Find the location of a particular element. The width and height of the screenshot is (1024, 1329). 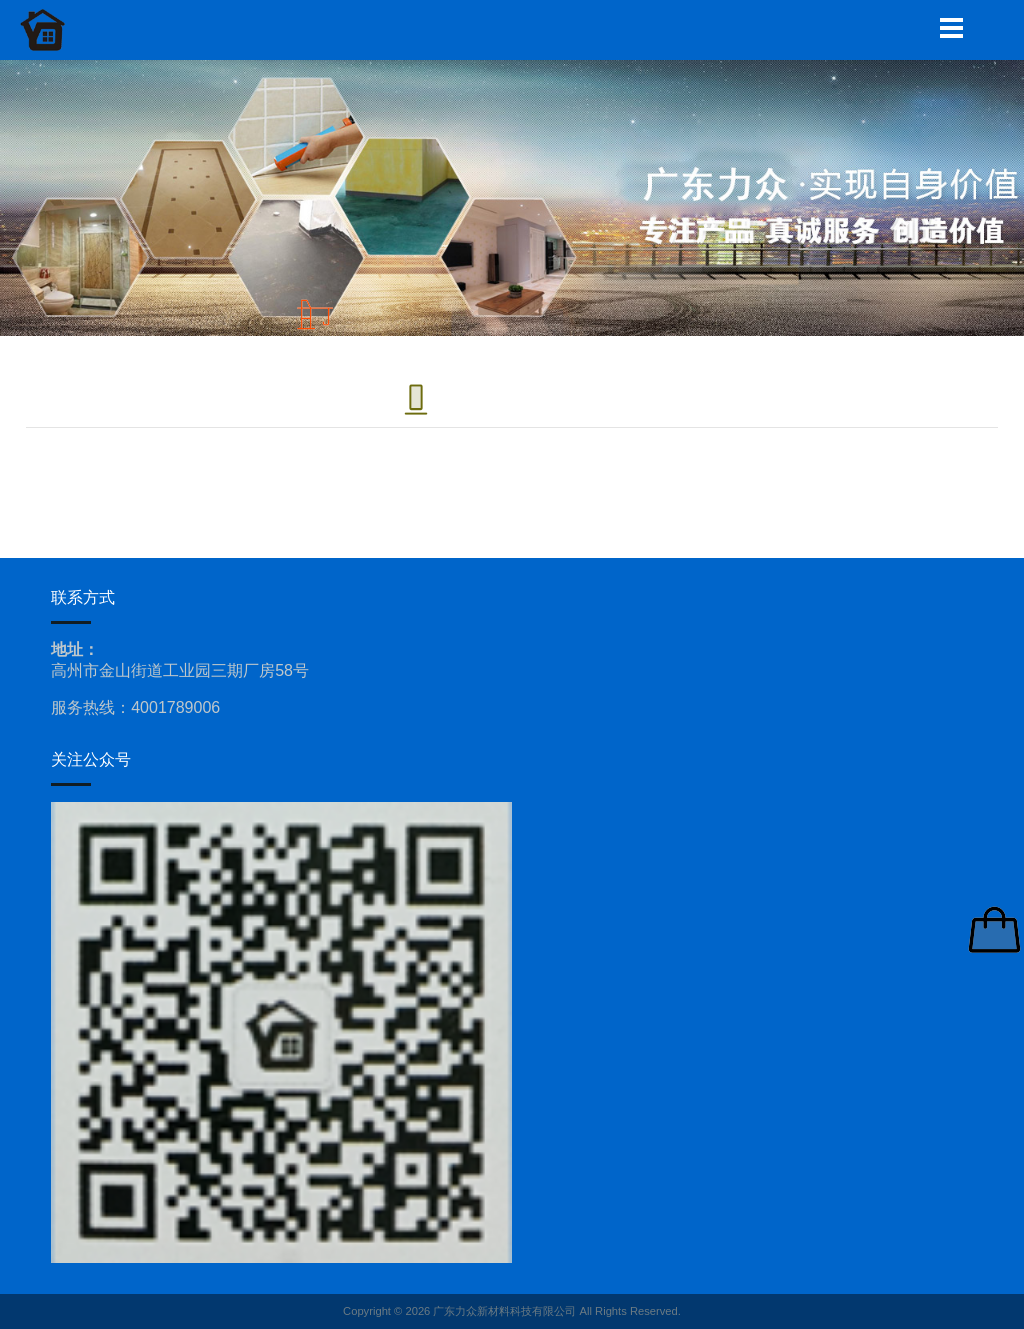

indicates construction or building in progress is located at coordinates (314, 314).